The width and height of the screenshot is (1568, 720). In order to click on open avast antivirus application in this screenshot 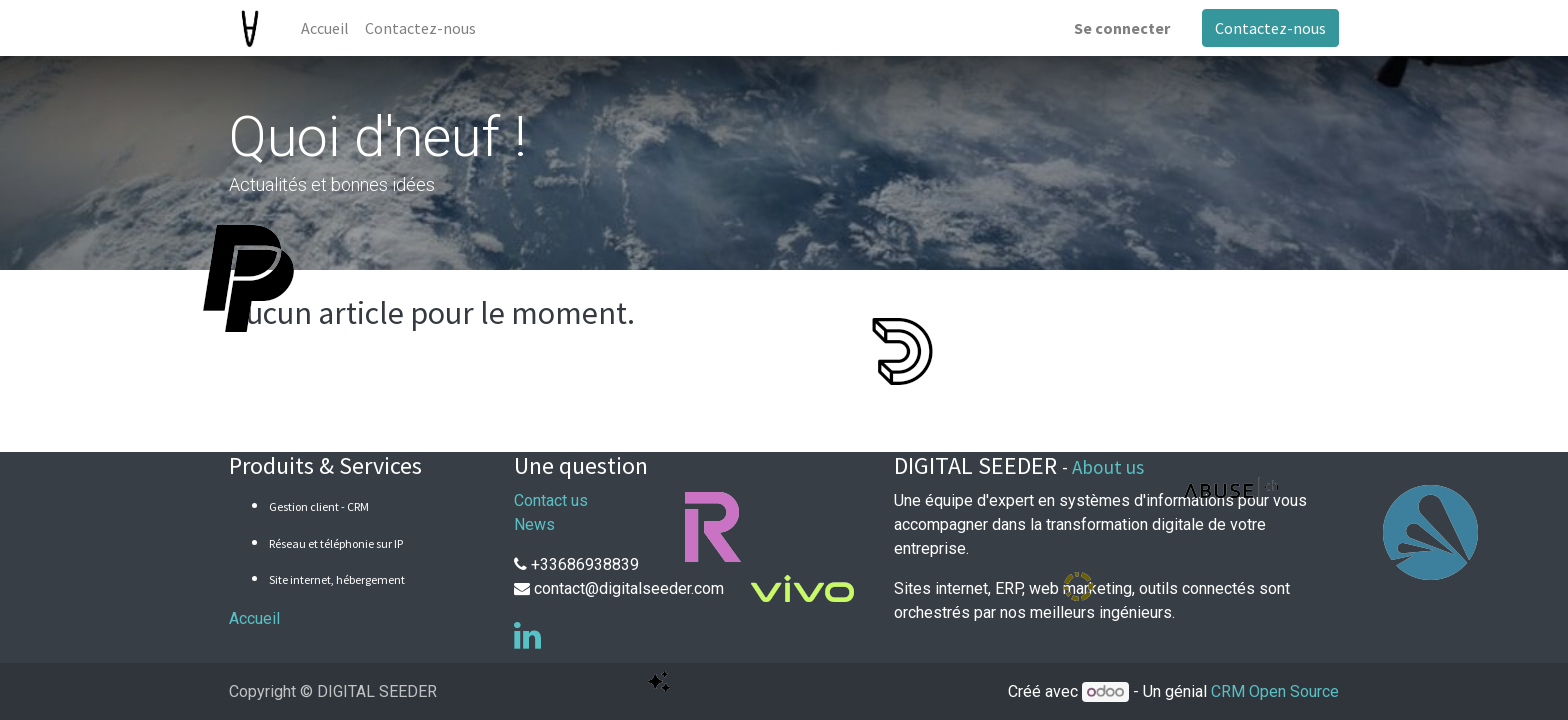, I will do `click(1430, 532)`.